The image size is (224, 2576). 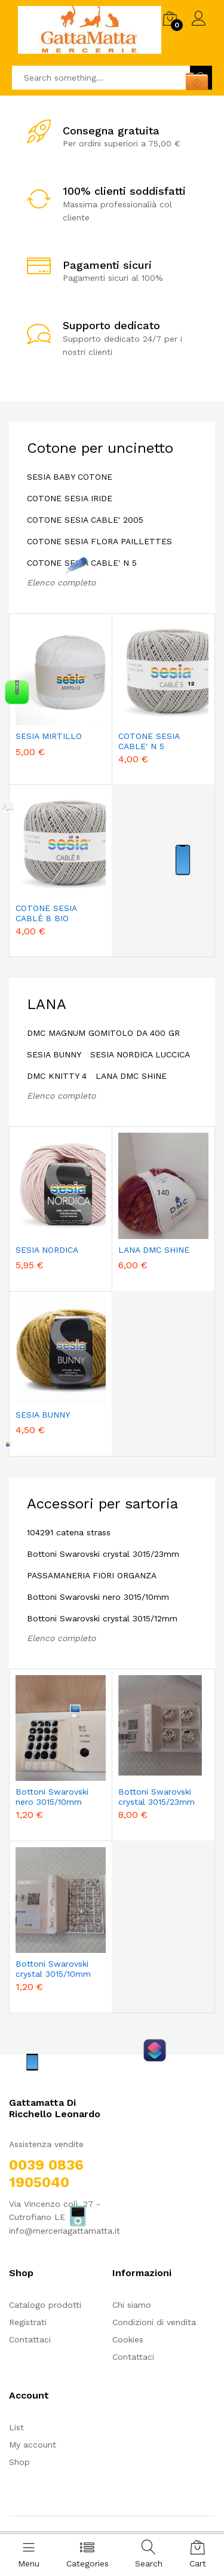 What do you see at coordinates (75, 1710) in the screenshot?
I see `represents an iMac G4 device in system settings` at bounding box center [75, 1710].